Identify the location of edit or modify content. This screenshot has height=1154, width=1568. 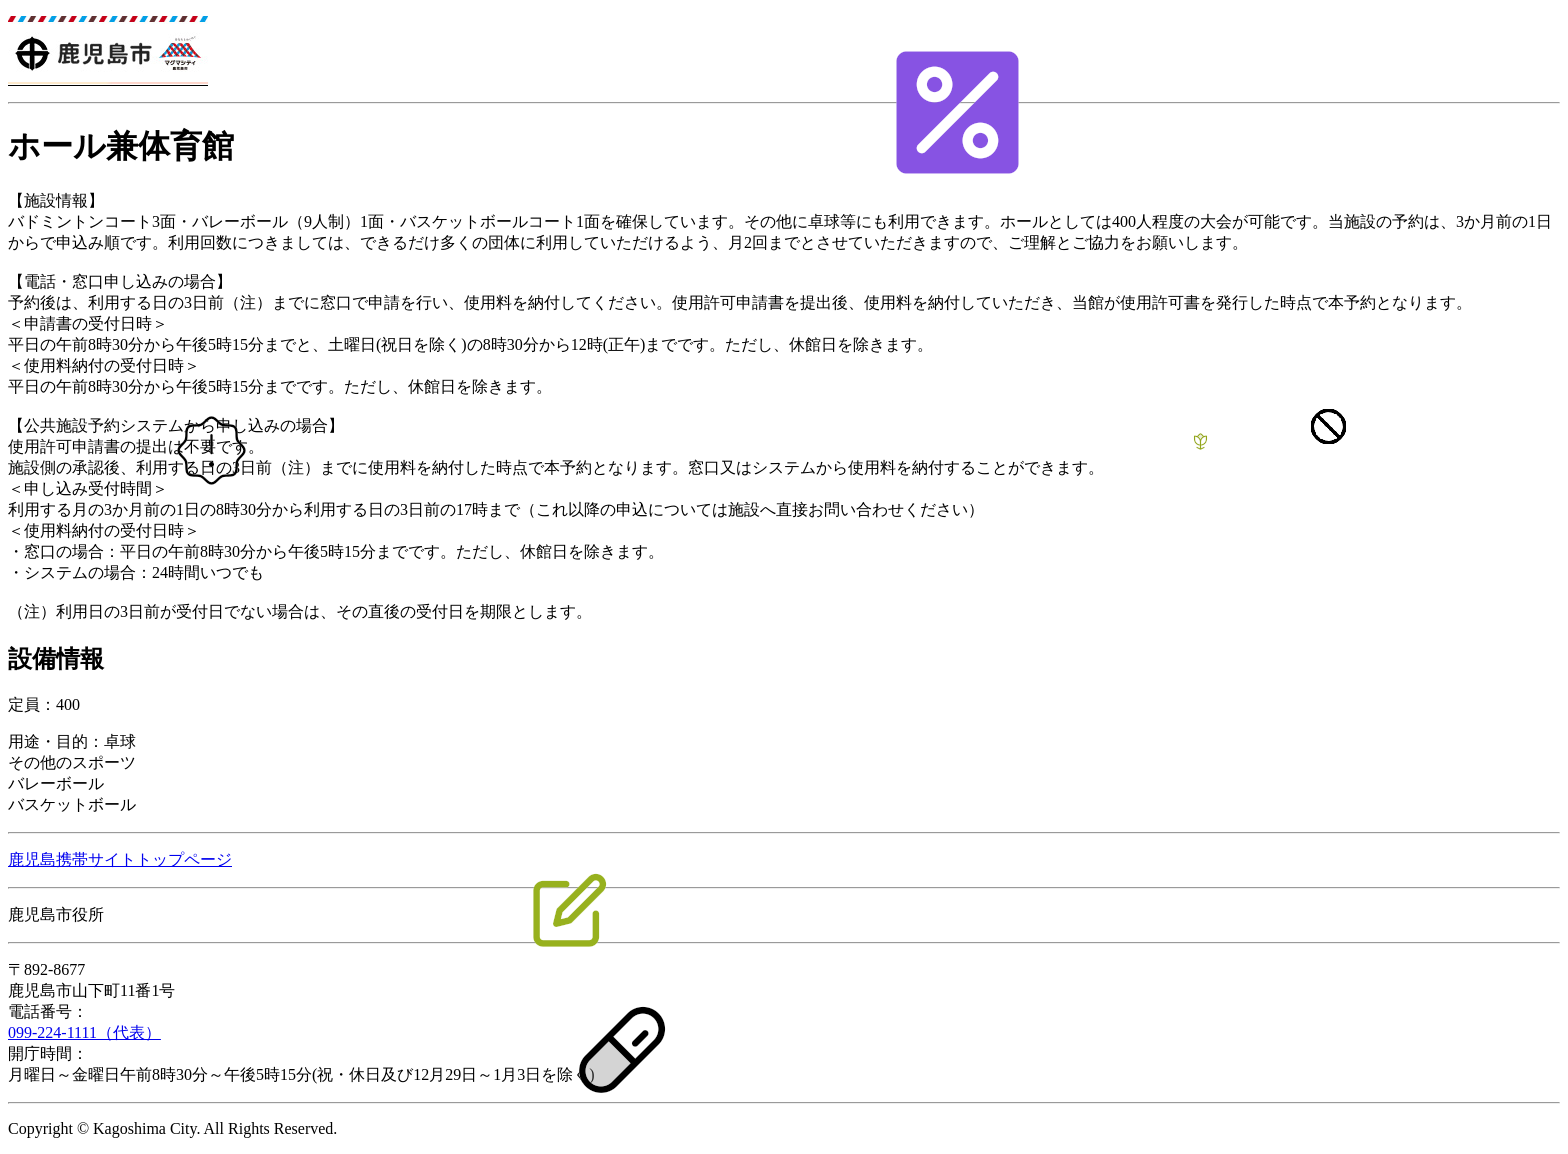
(569, 910).